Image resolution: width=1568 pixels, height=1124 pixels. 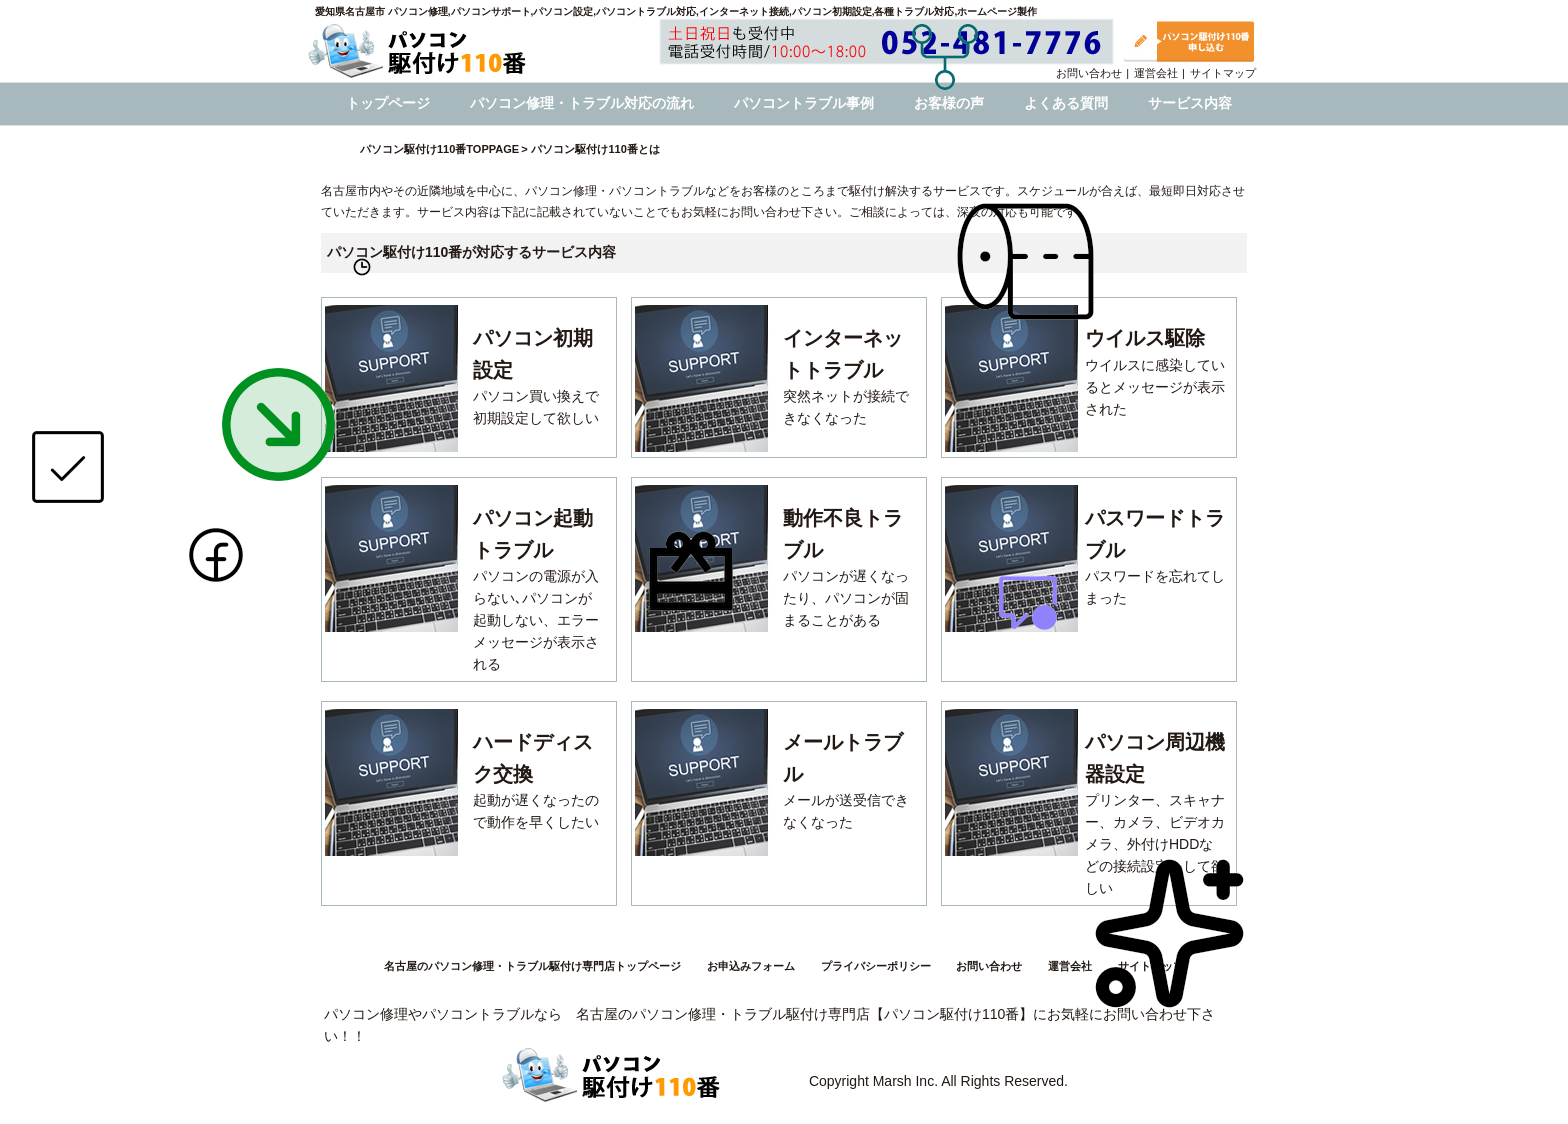 I want to click on view time or clock settings, so click(x=362, y=267).